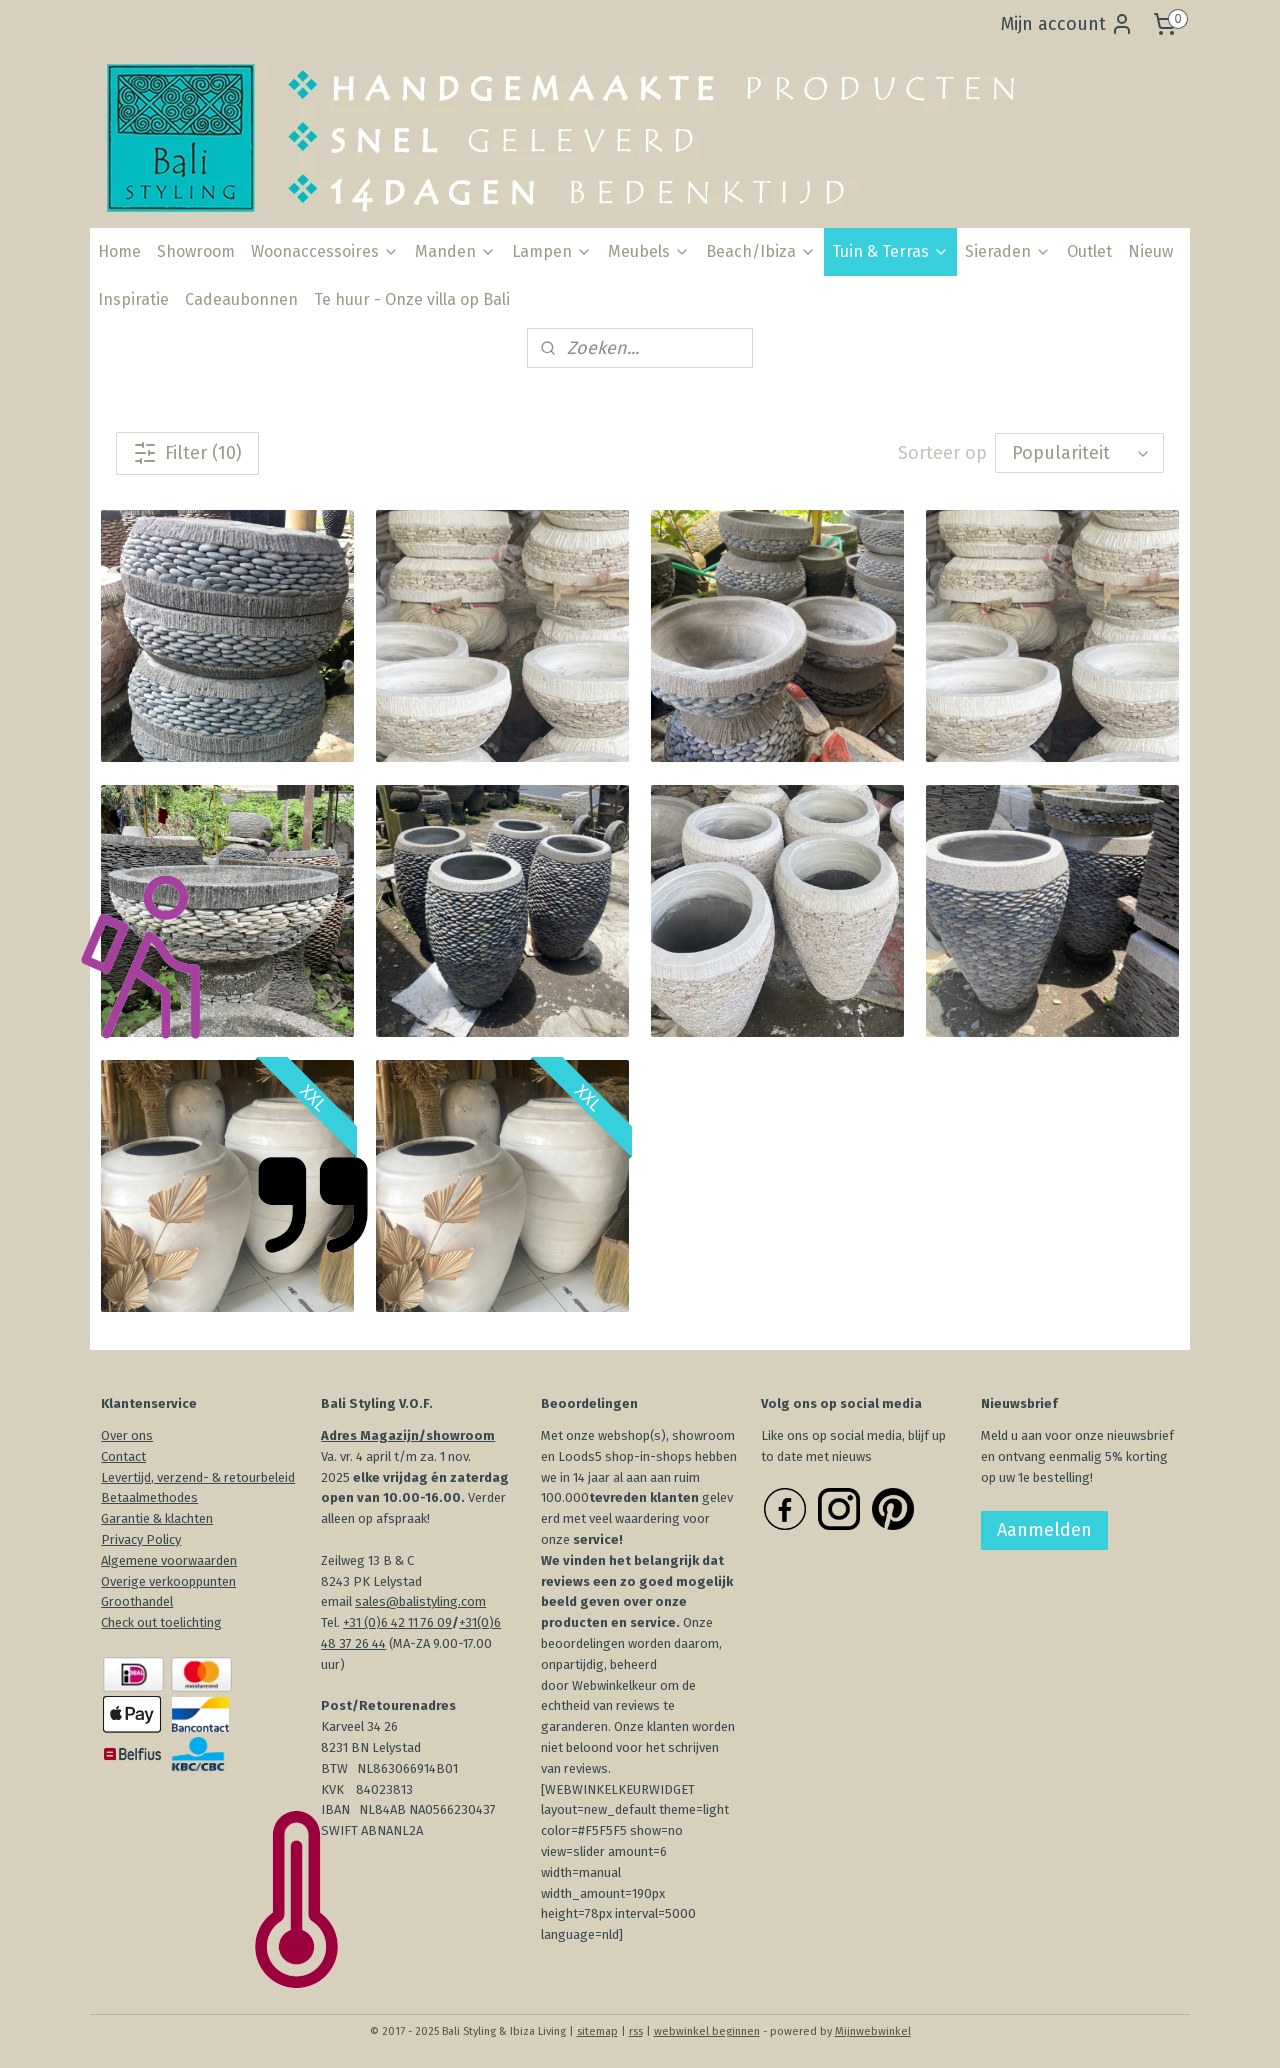 The width and height of the screenshot is (1280, 2068). What do you see at coordinates (148, 957) in the screenshot?
I see `access hiking trails or outdoor activities` at bounding box center [148, 957].